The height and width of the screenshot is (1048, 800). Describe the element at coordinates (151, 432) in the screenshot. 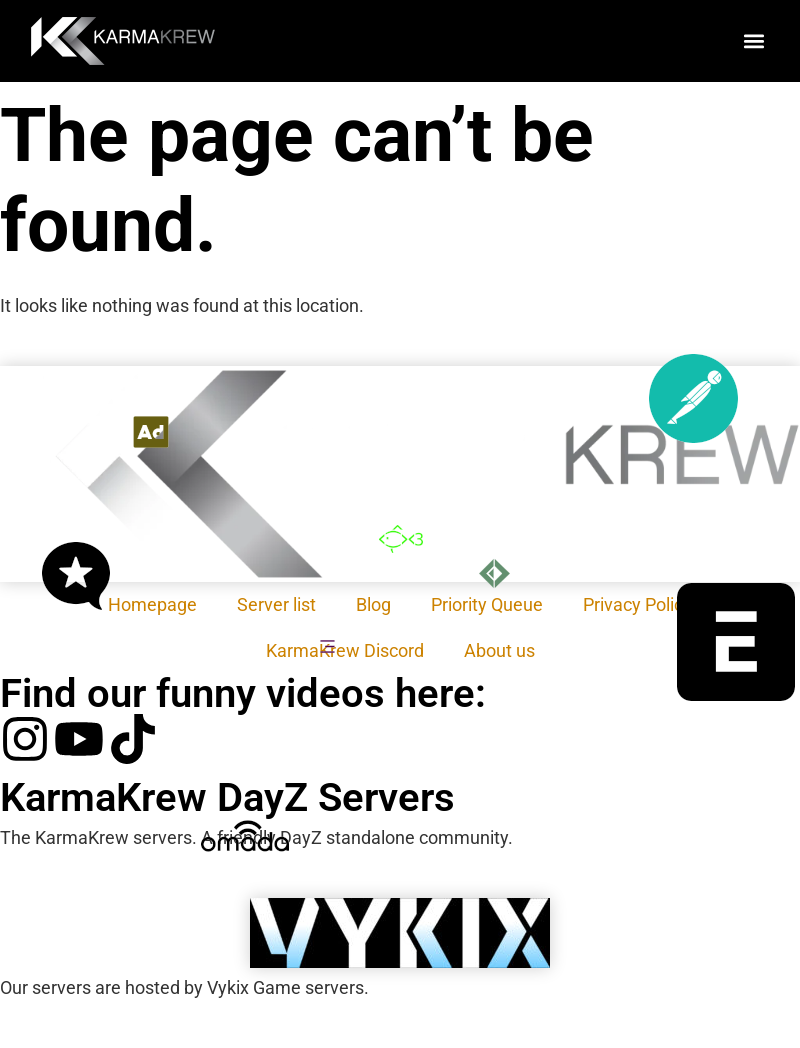

I see `indicates sponsored or promotional content` at that location.